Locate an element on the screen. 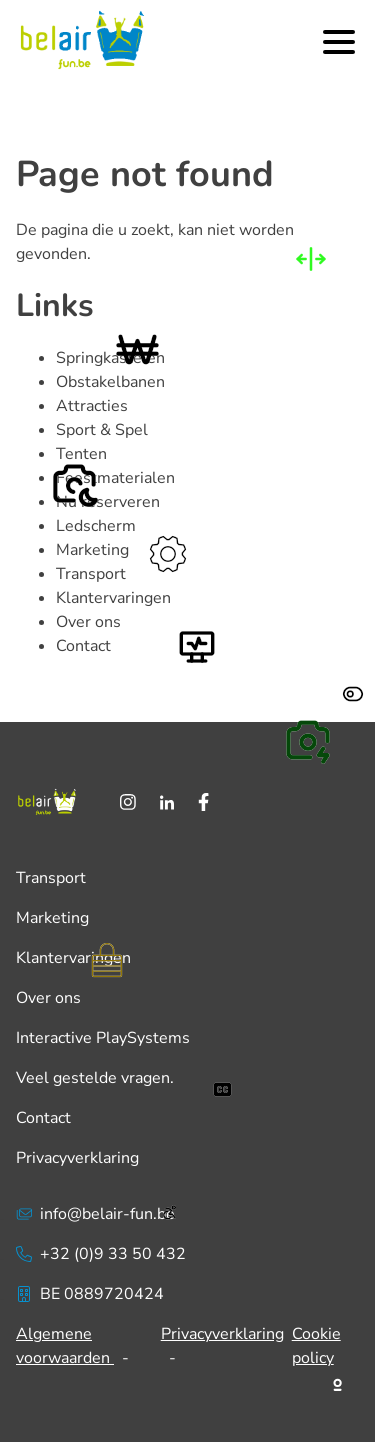  expand or resize content horizontally is located at coordinates (311, 259).